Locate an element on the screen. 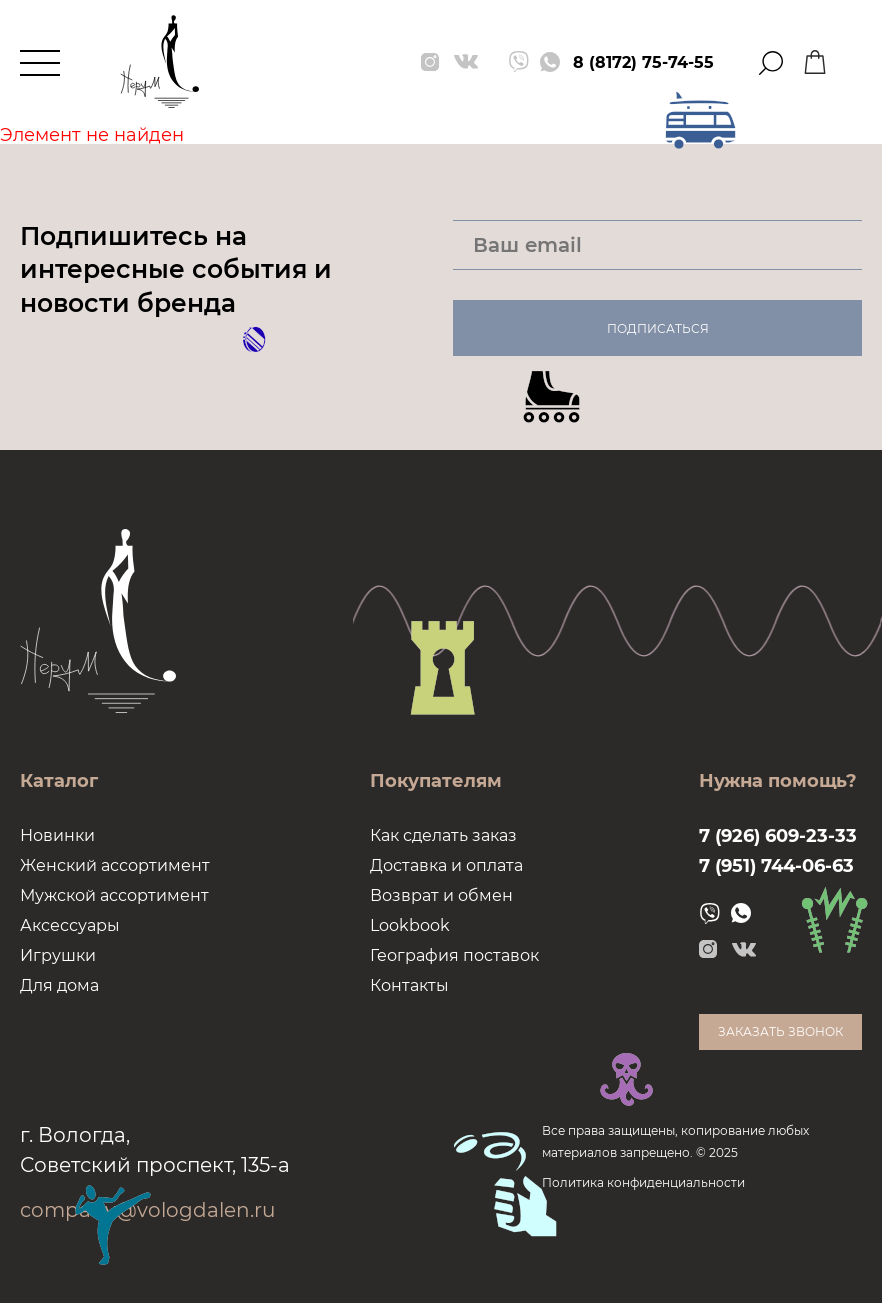 This screenshot has width=882, height=1303. access roller skating or skating-related activities is located at coordinates (551, 392).